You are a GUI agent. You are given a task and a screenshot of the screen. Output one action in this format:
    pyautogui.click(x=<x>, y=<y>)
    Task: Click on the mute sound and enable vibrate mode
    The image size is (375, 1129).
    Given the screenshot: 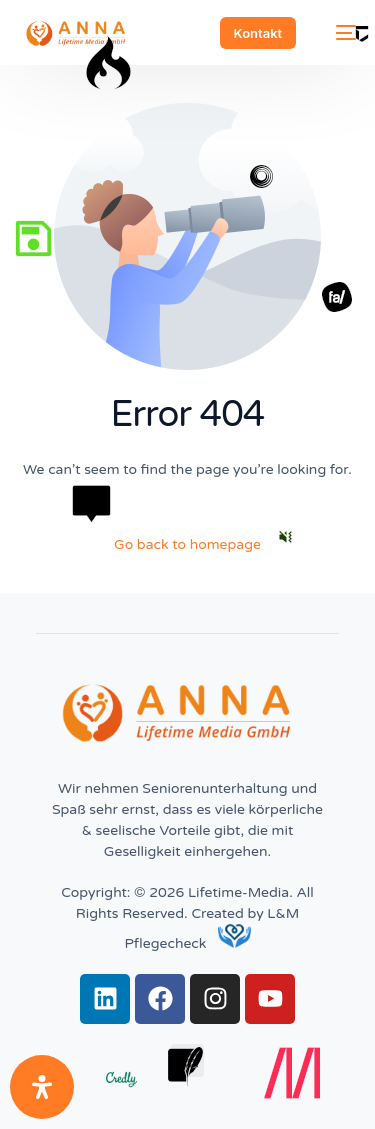 What is the action you would take?
    pyautogui.click(x=286, y=537)
    